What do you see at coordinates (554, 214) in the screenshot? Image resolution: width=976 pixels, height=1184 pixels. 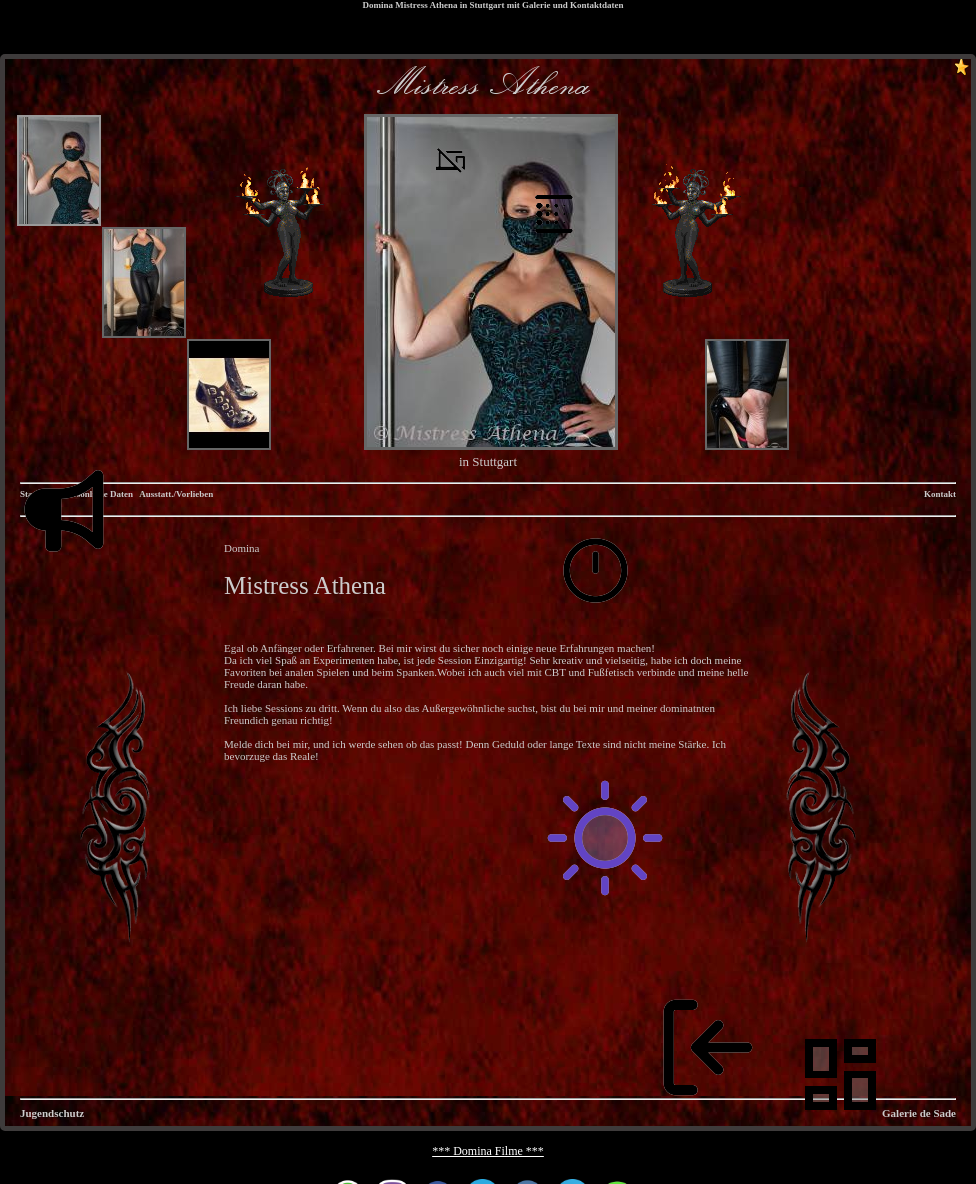 I see `apply linear blur effect to image` at bounding box center [554, 214].